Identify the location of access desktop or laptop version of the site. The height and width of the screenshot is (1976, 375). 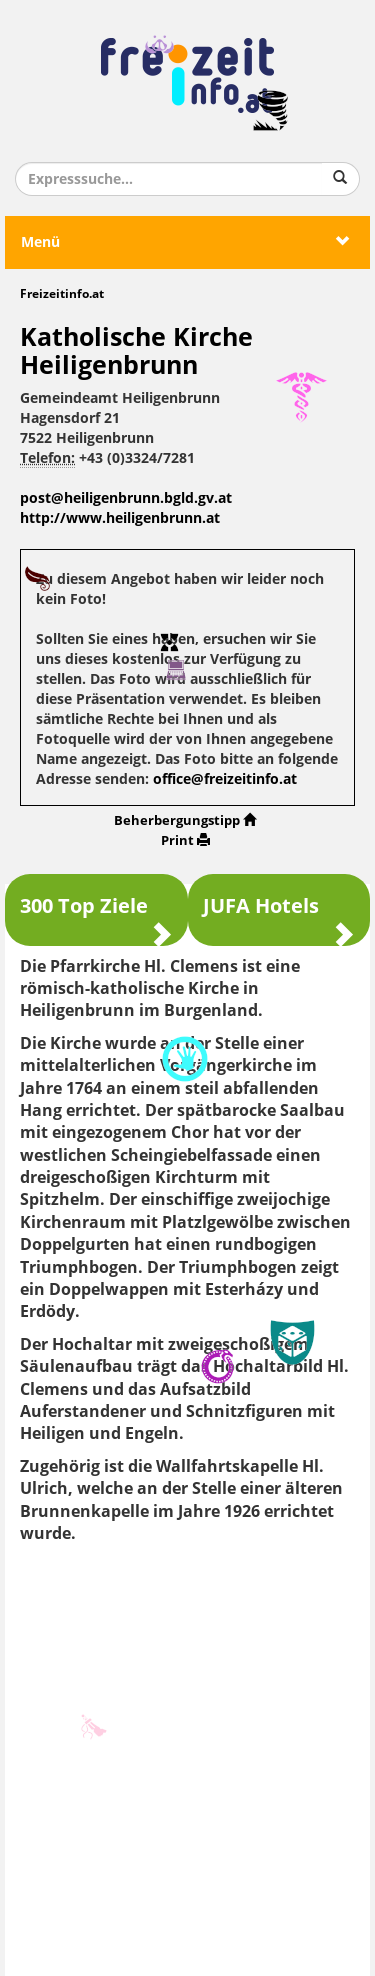
(176, 670).